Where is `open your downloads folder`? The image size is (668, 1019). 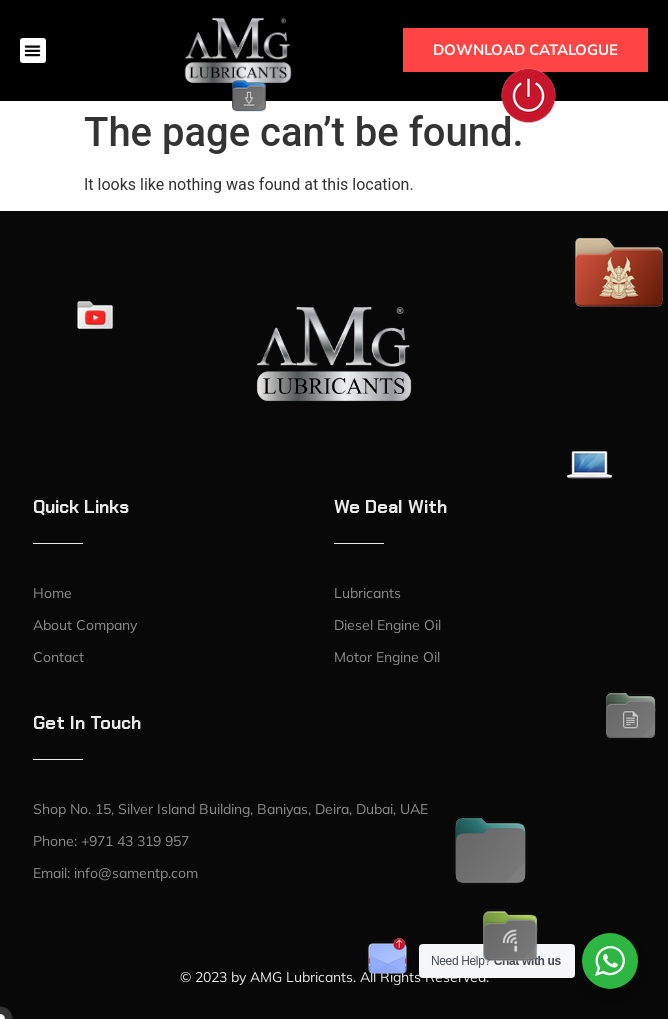
open your downloads folder is located at coordinates (249, 95).